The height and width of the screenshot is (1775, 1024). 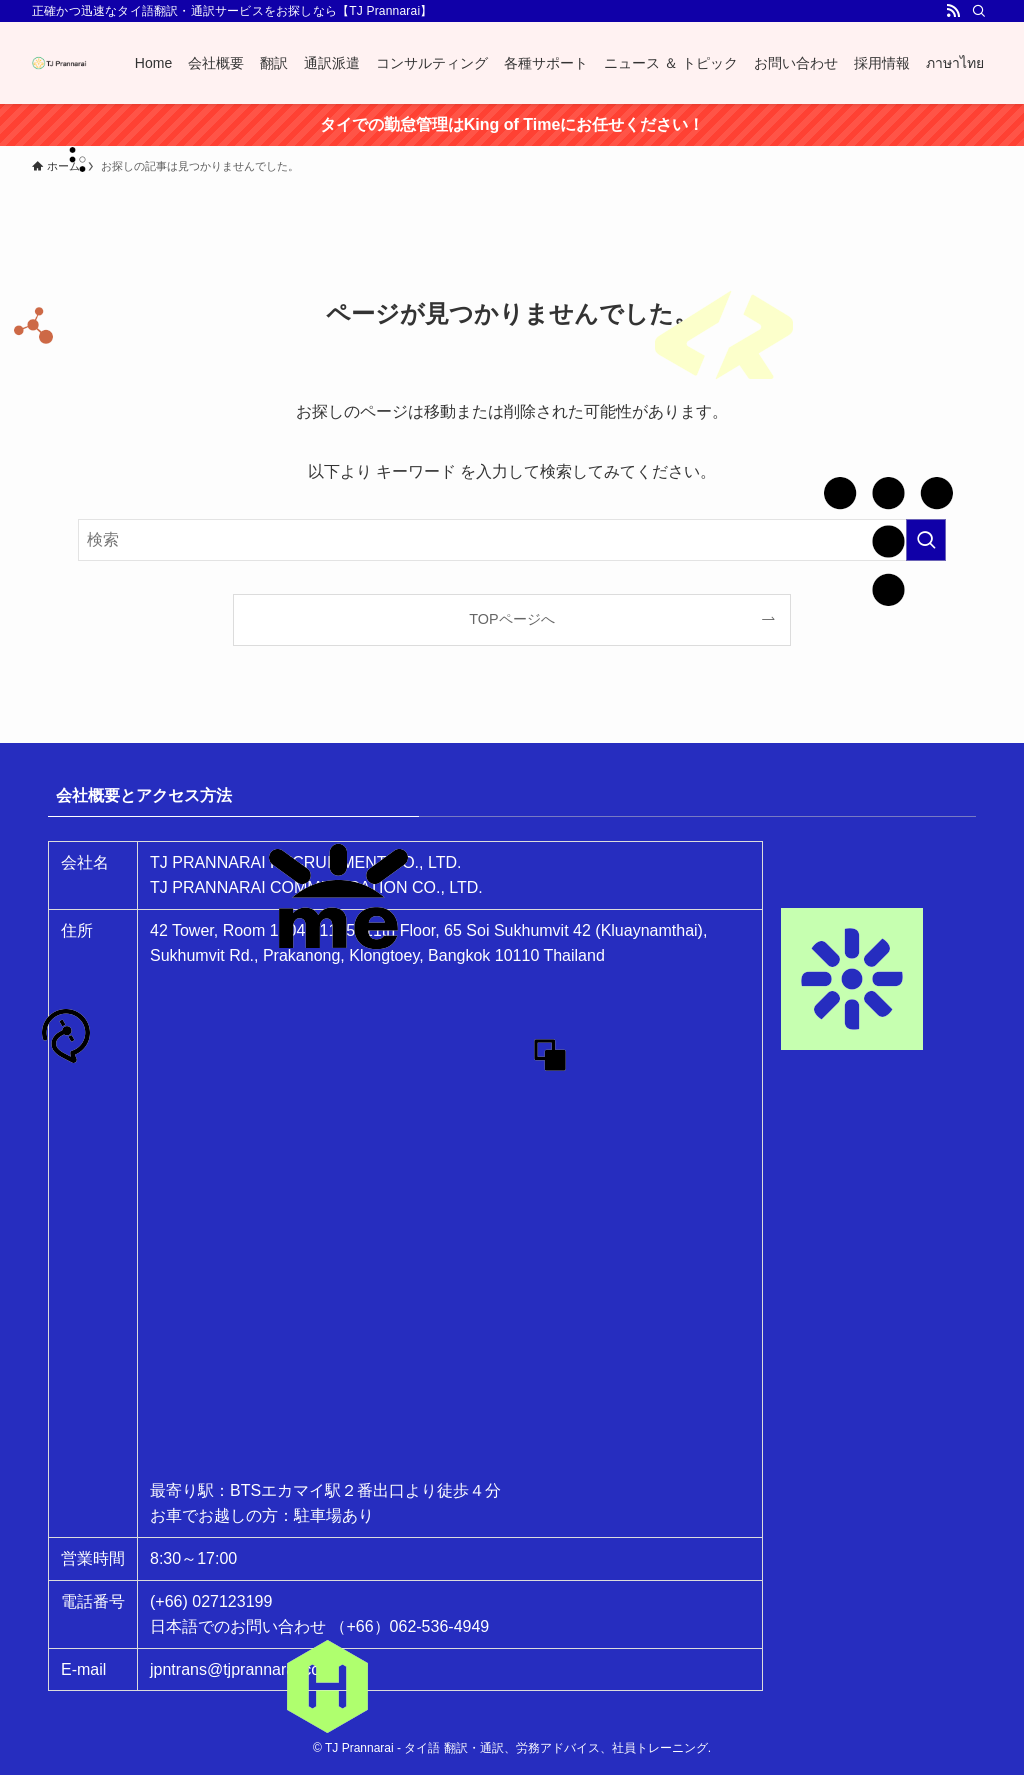 I want to click on send selected object backward one layer, so click(x=550, y=1055).